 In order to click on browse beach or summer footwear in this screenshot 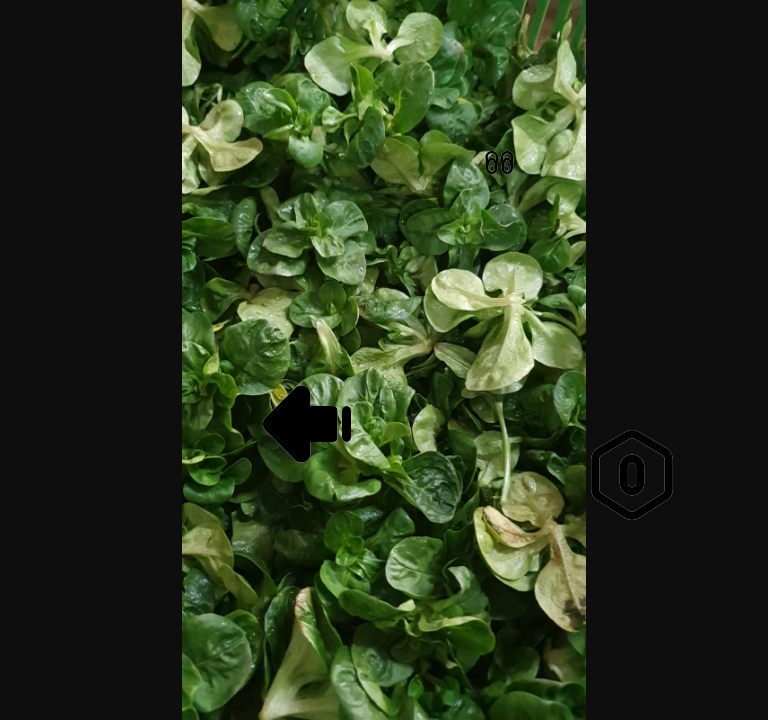, I will do `click(499, 162)`.